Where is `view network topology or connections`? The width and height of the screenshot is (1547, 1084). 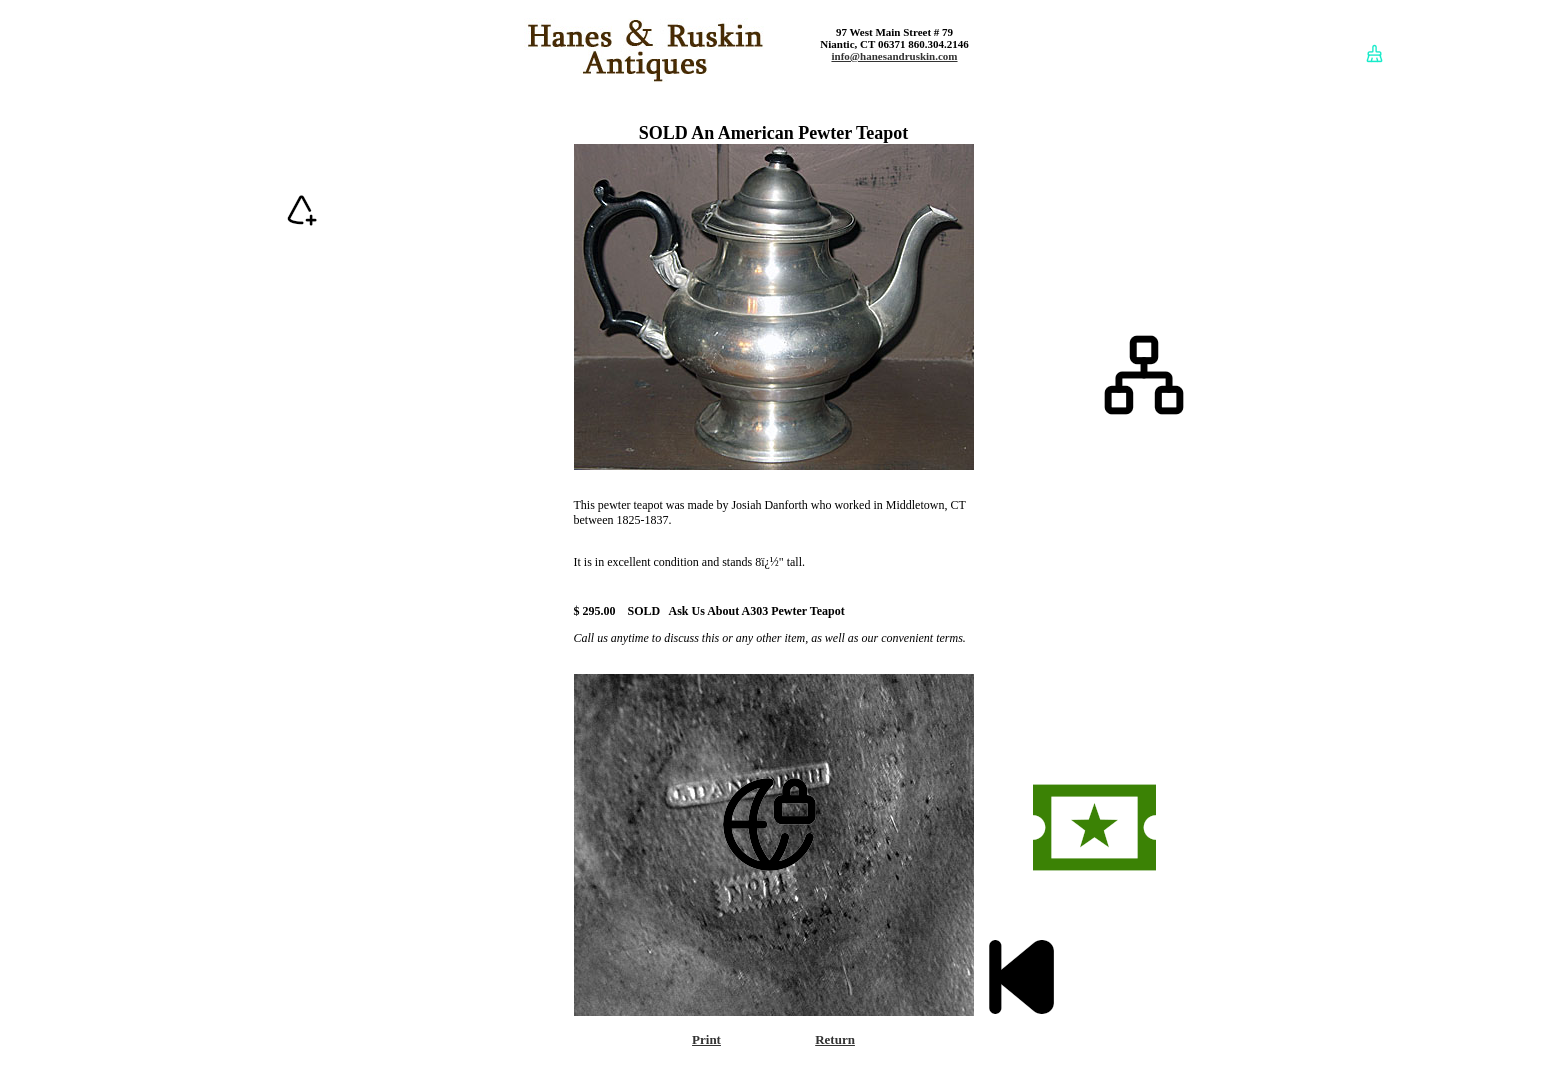 view network topology or connections is located at coordinates (1144, 375).